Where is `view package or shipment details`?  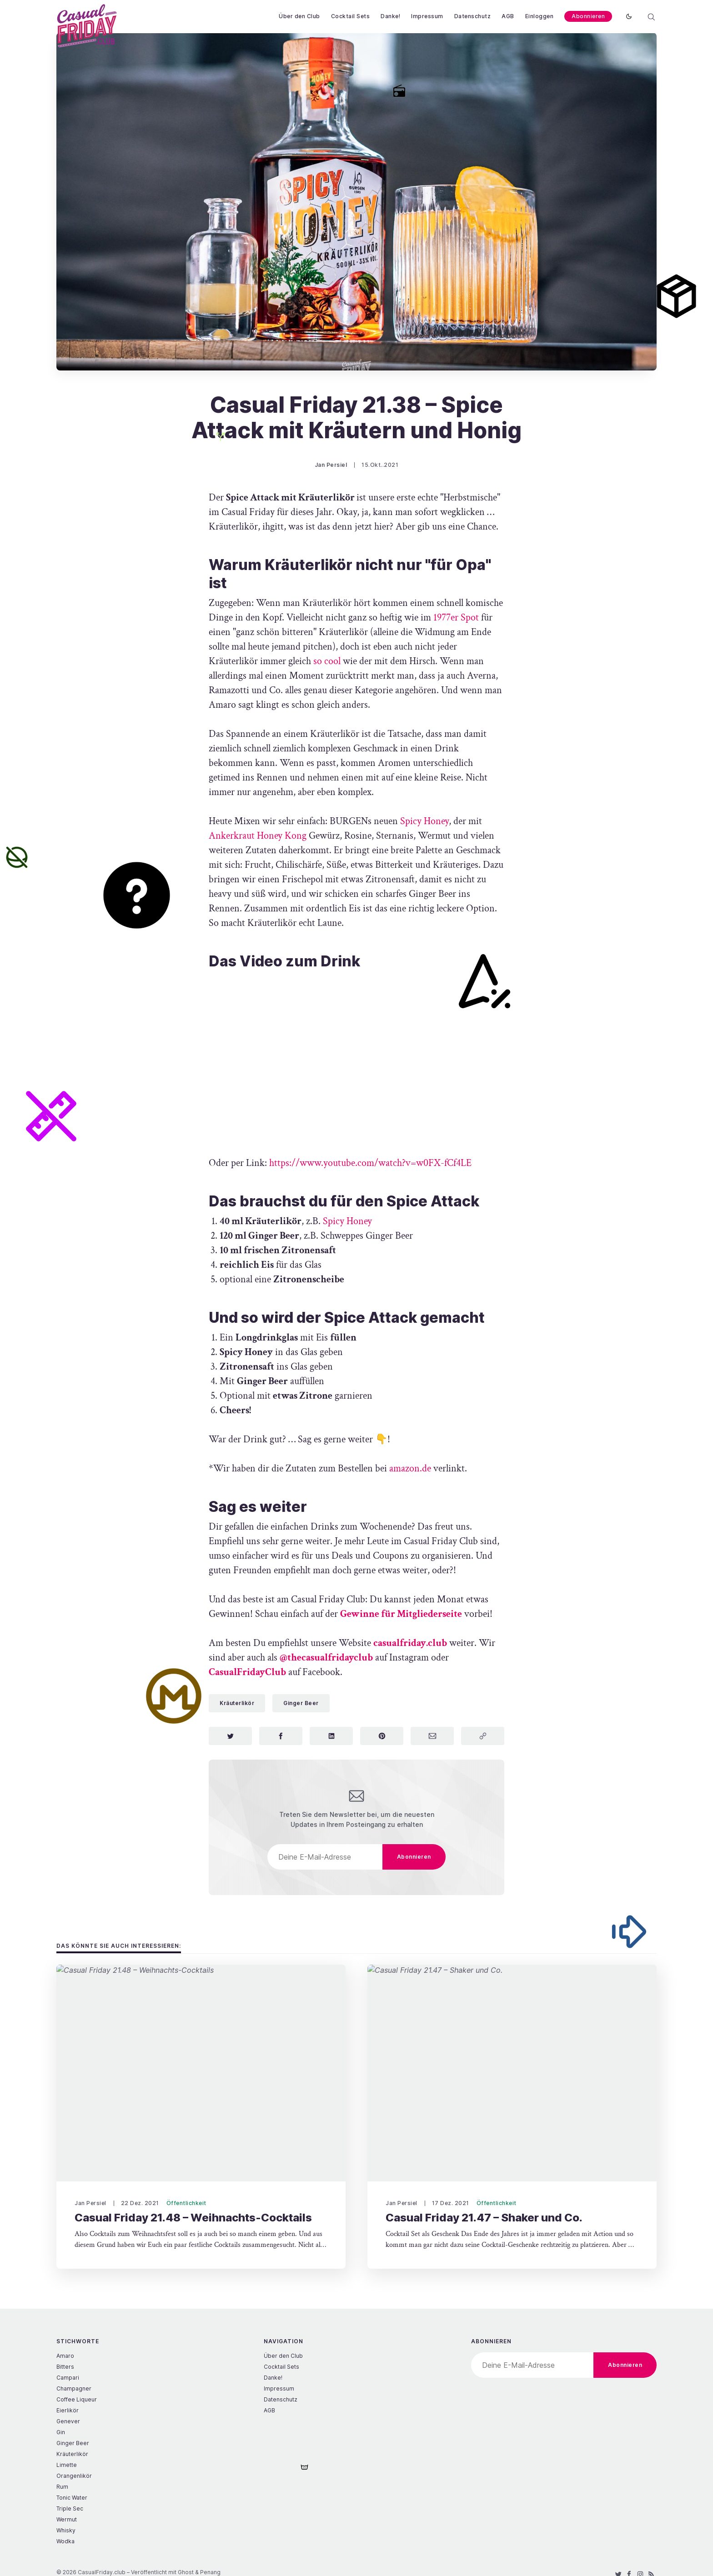 view package or shipment details is located at coordinates (676, 296).